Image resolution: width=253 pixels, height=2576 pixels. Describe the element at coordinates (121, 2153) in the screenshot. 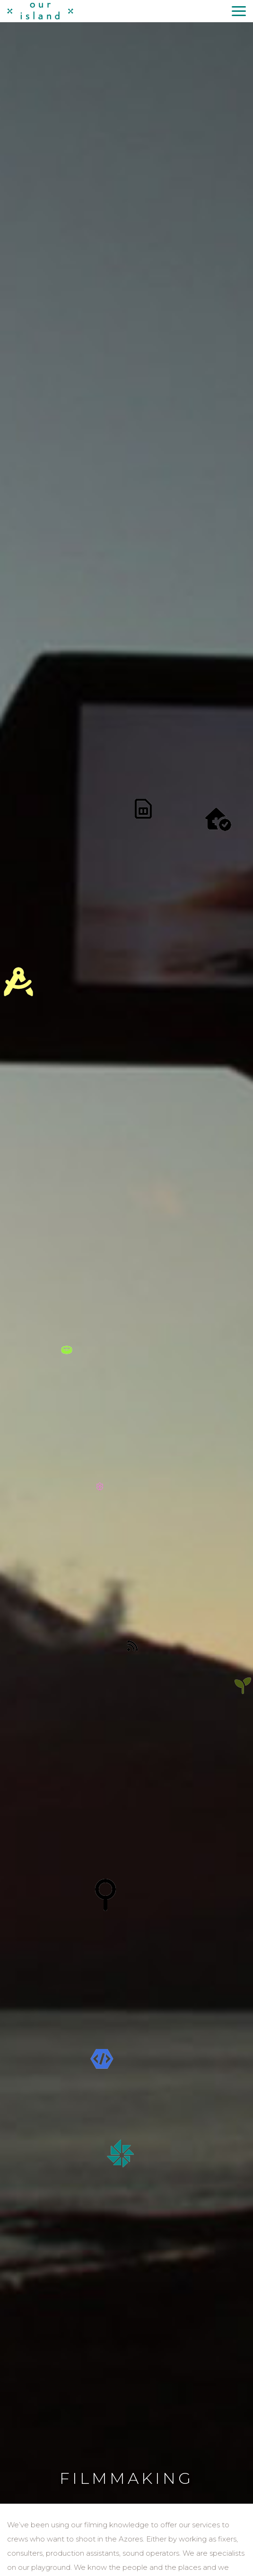

I see `open files by pinwheel app` at that location.